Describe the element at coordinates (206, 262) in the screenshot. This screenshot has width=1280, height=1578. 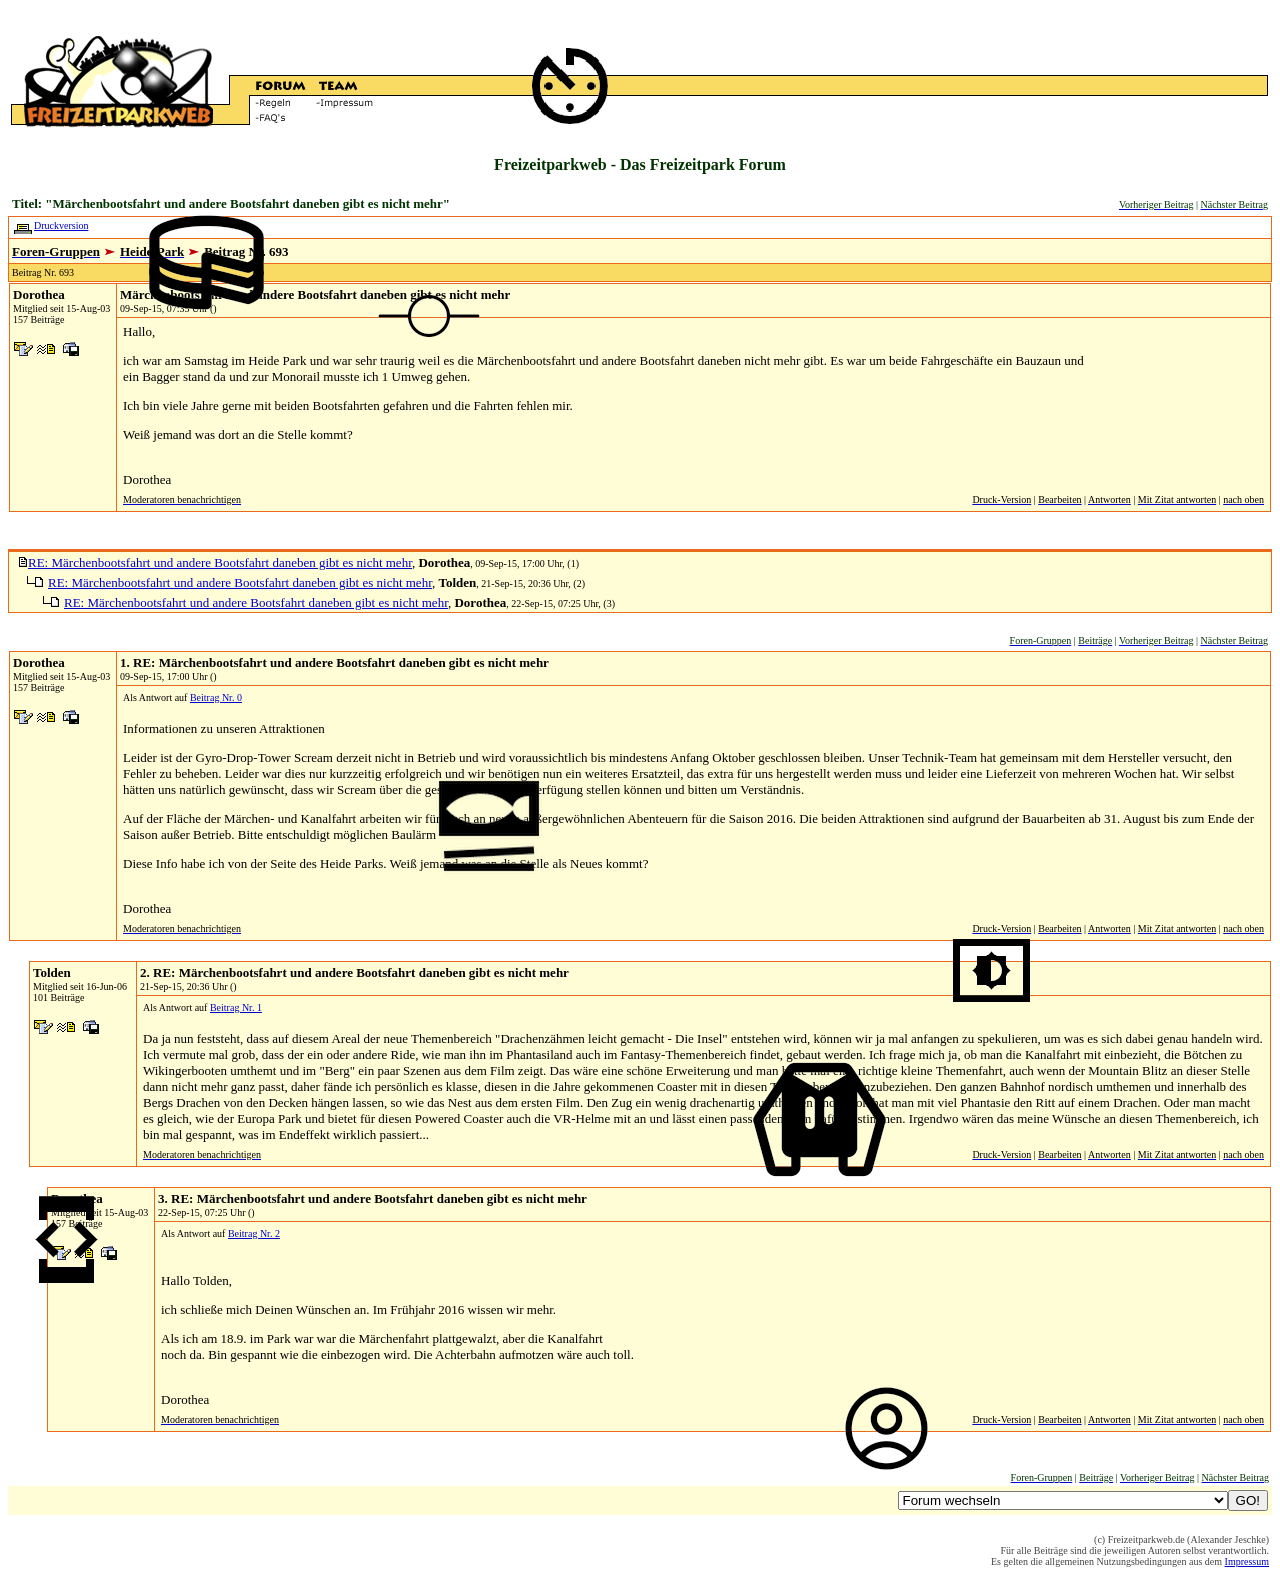
I see `CakePHP framework logo` at that location.